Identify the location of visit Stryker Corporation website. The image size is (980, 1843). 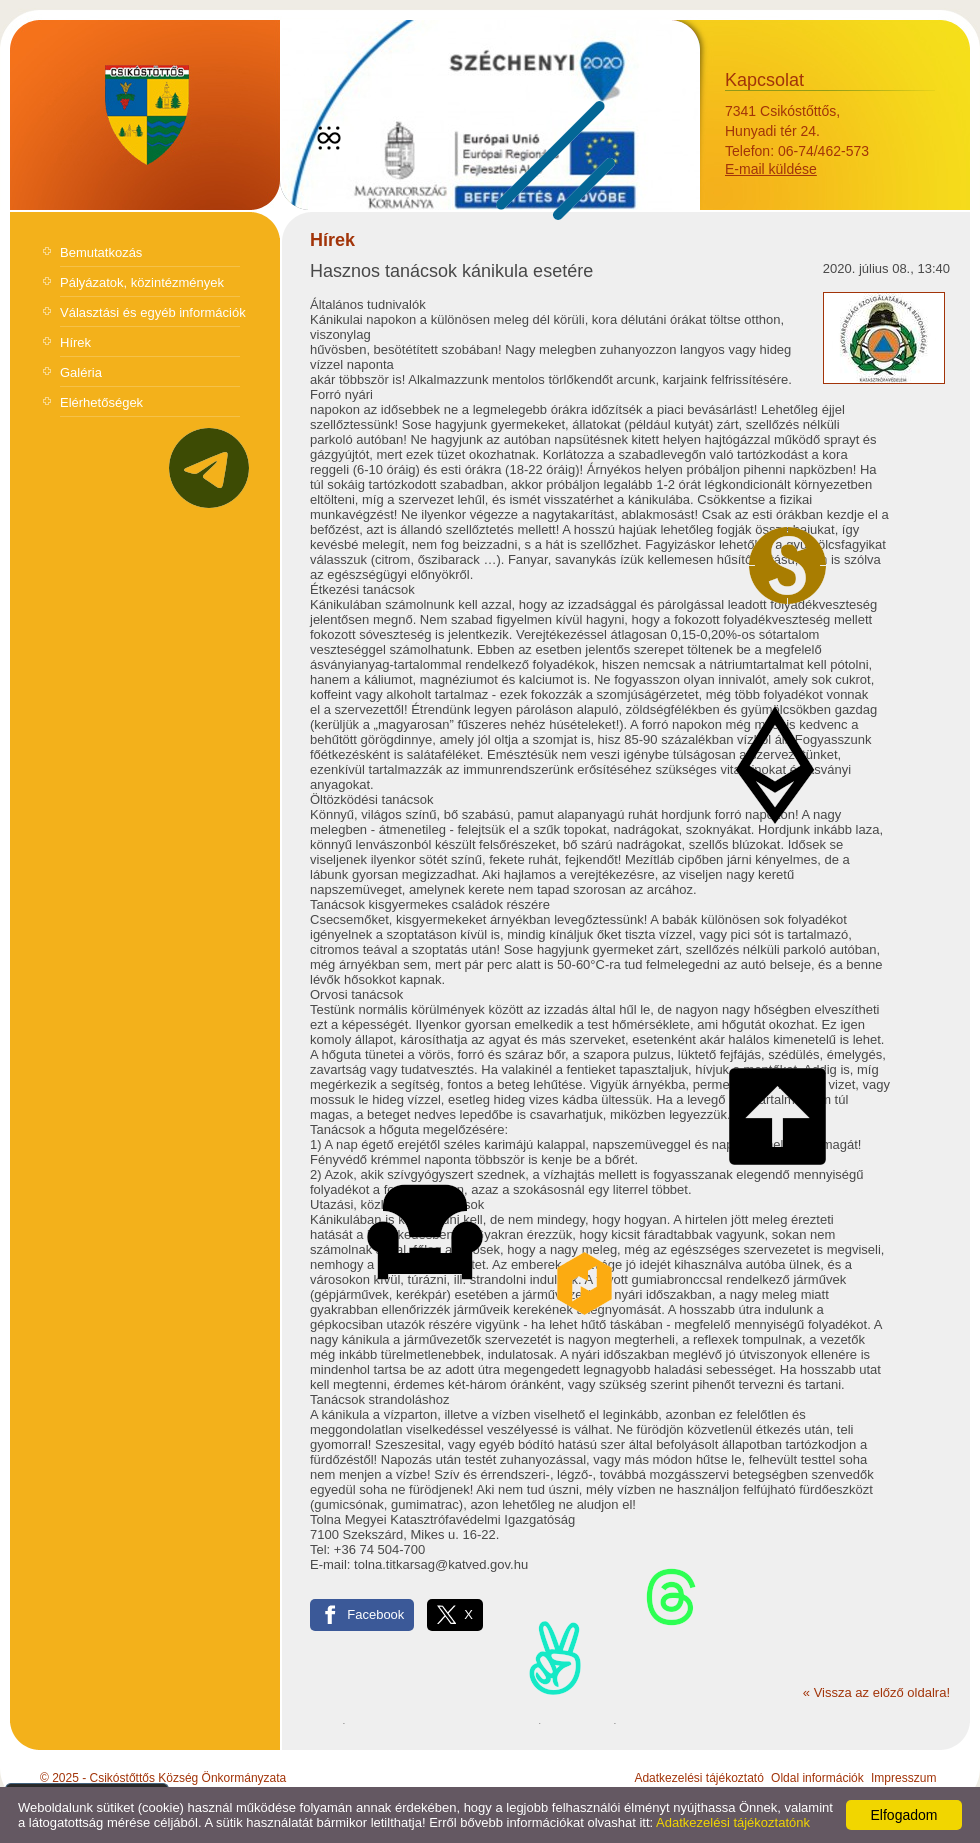
(787, 565).